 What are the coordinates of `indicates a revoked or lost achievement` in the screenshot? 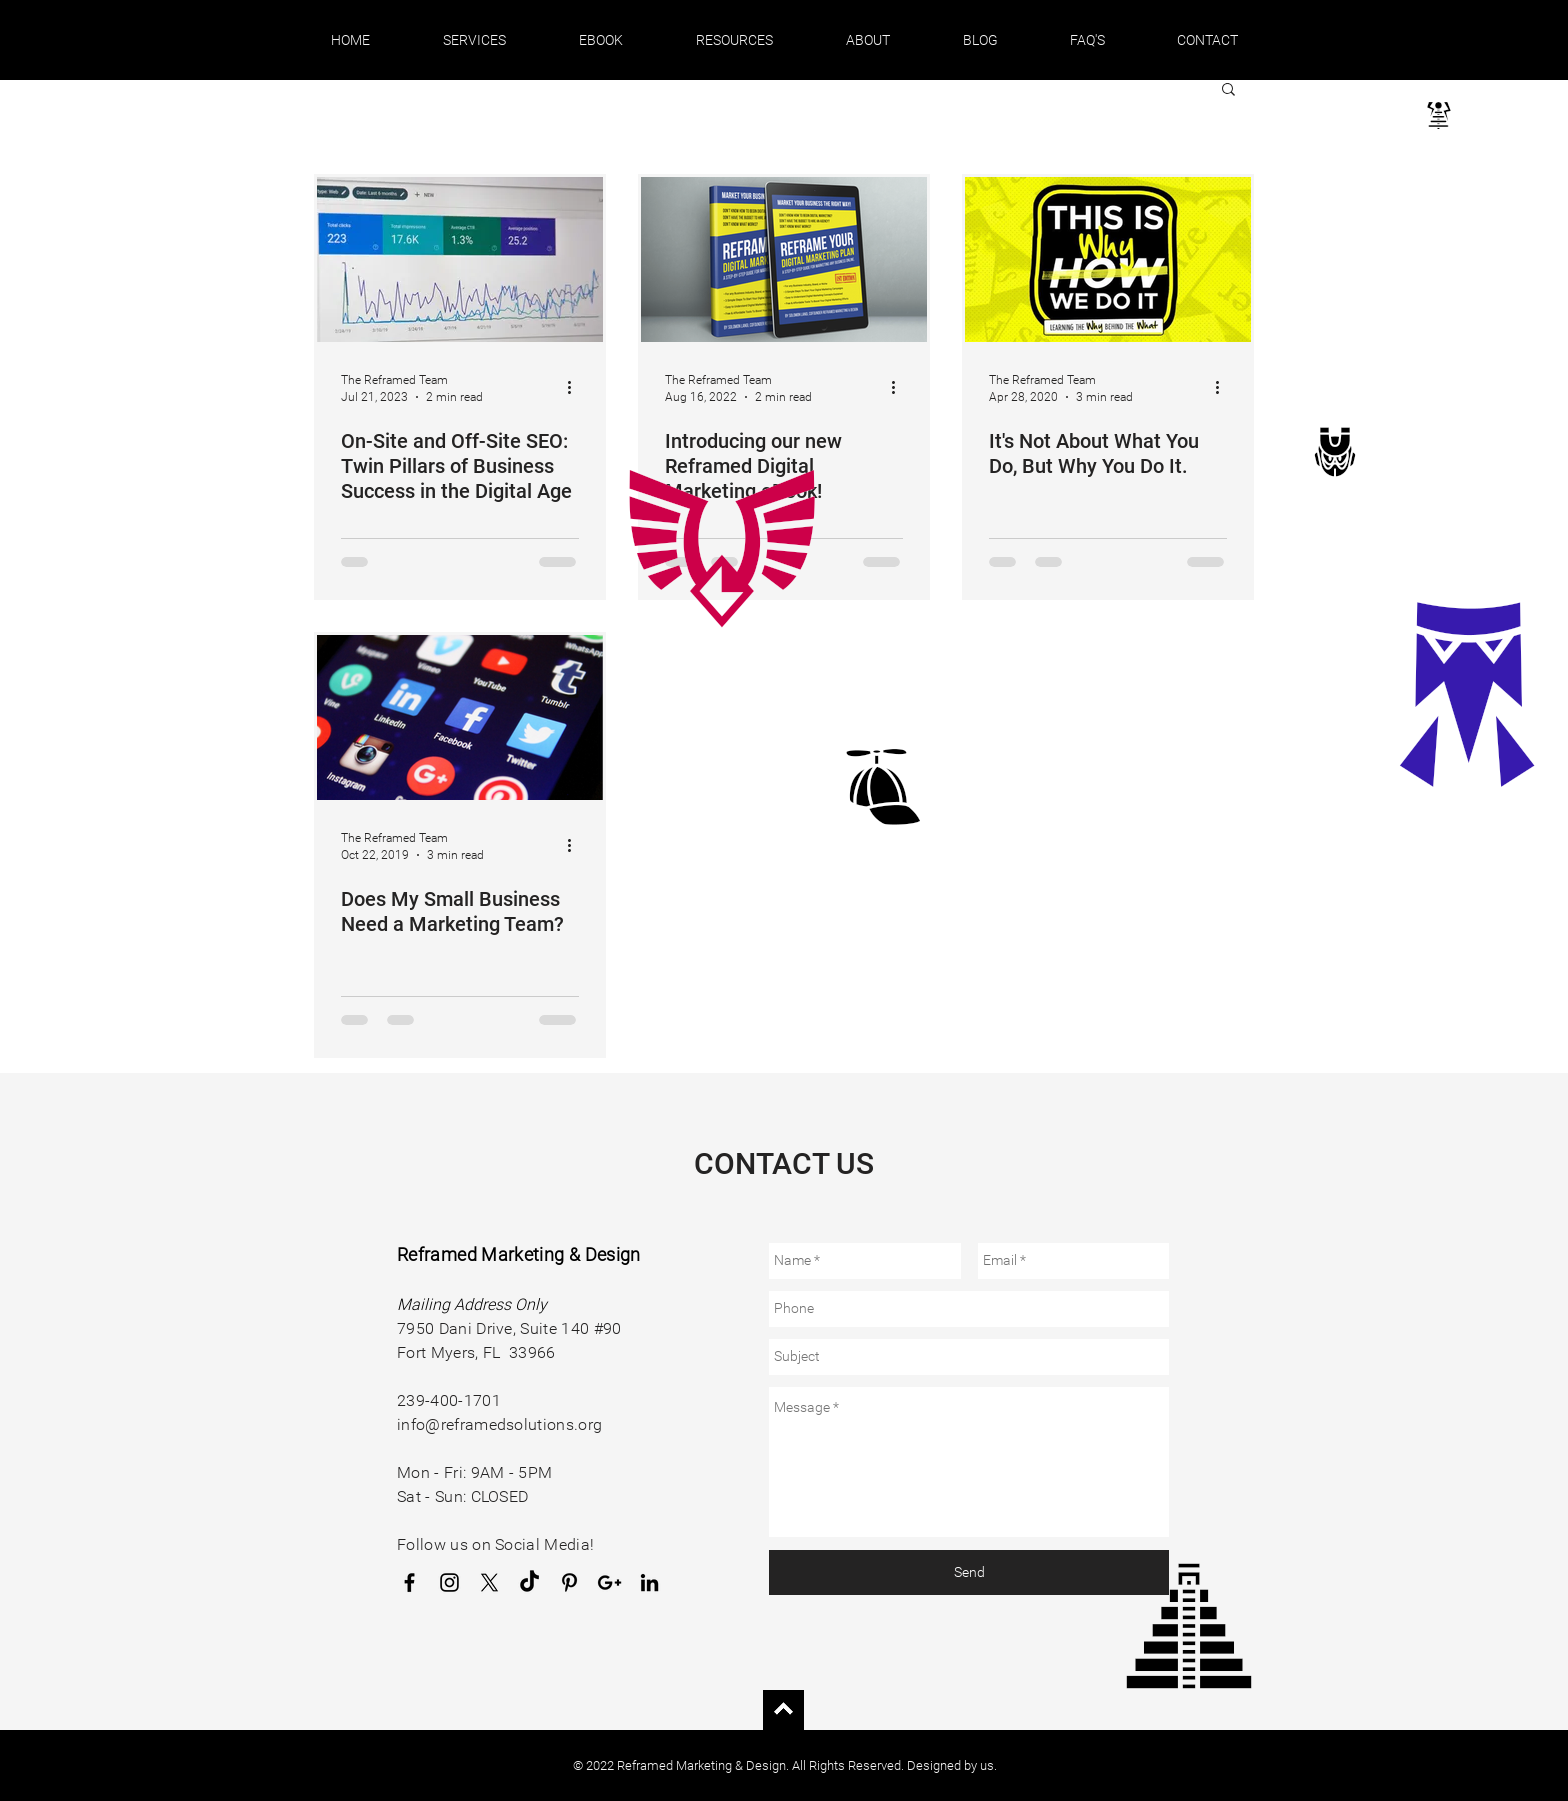 It's located at (1467, 693).